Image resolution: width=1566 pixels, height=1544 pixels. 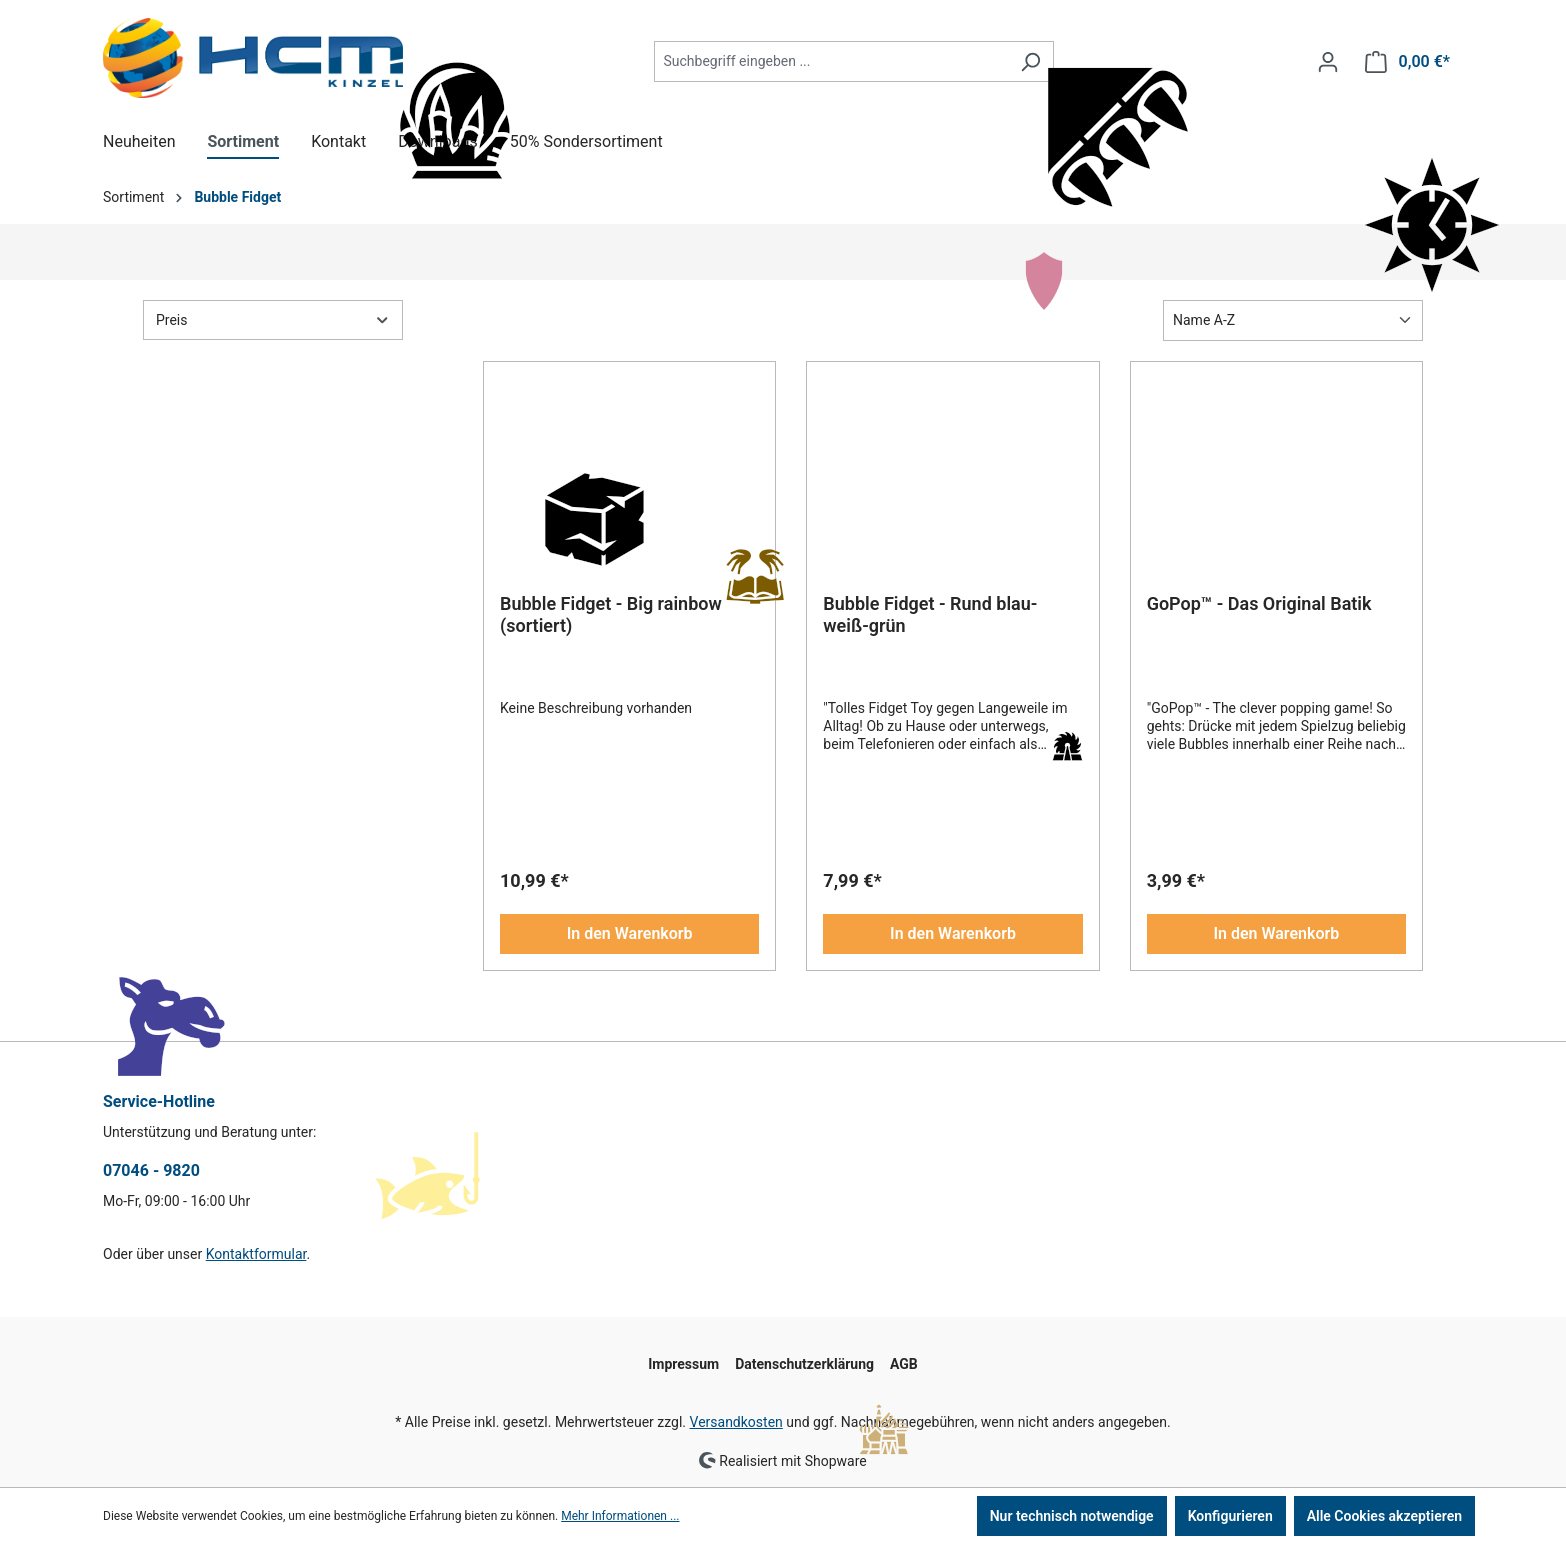 I want to click on launch missile attack or special weapon ability, so click(x=1119, y=138).